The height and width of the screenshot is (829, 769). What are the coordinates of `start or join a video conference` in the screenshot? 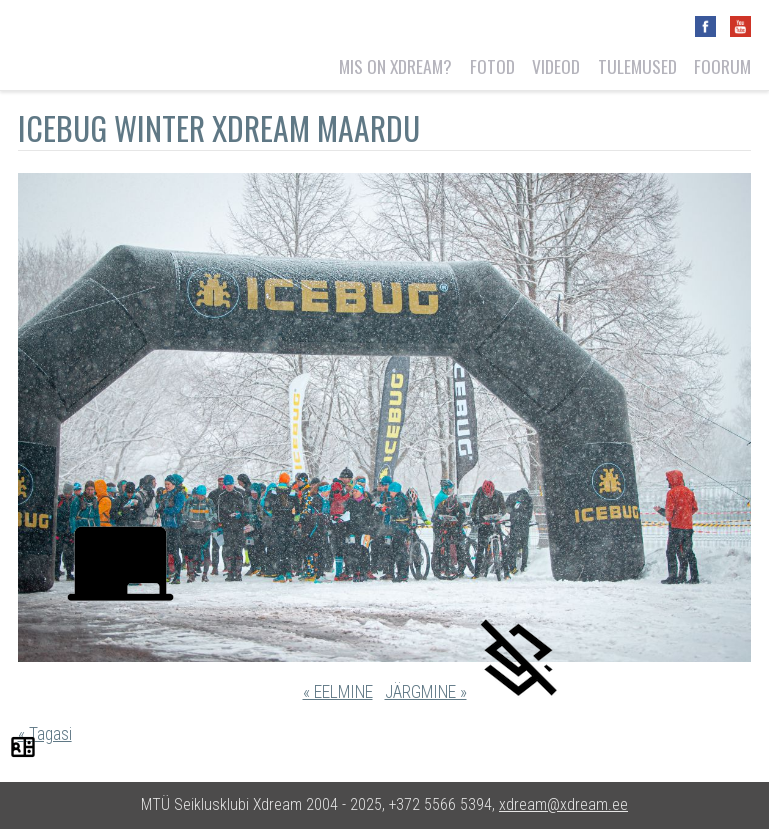 It's located at (23, 747).